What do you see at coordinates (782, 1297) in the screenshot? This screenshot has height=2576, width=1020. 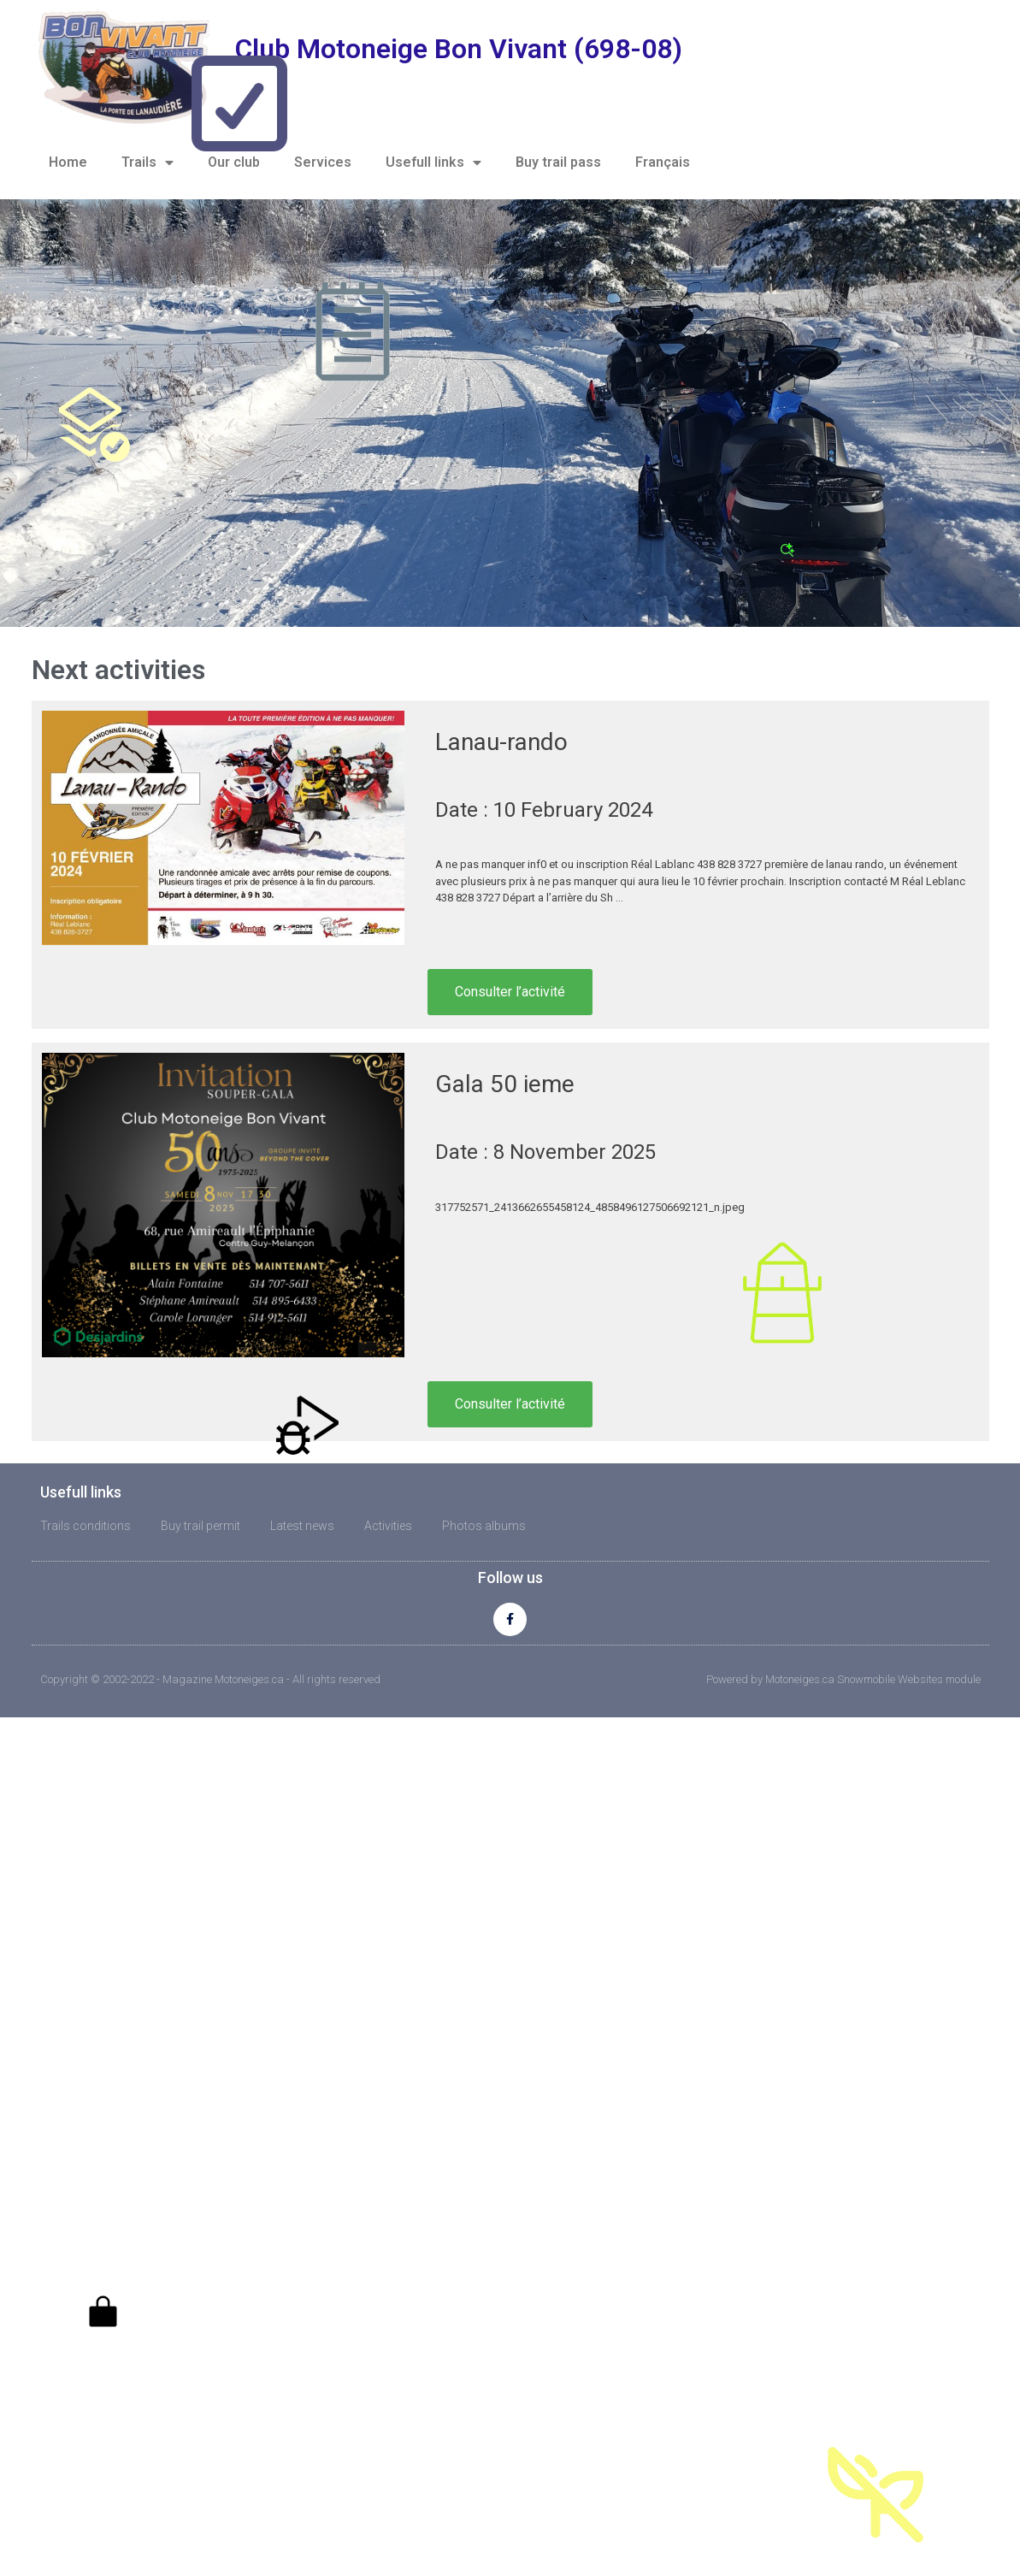 I see `access navigation or guidance features` at bounding box center [782, 1297].